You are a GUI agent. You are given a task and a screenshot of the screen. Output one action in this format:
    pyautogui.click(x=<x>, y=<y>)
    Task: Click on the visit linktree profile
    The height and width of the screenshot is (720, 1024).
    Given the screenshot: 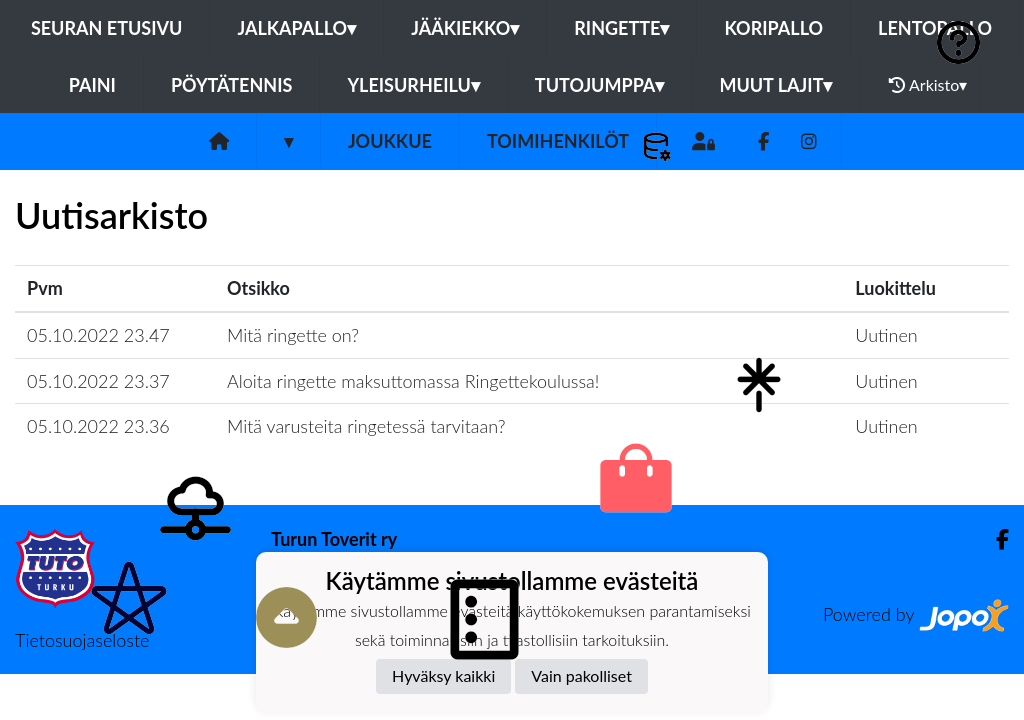 What is the action you would take?
    pyautogui.click(x=759, y=385)
    